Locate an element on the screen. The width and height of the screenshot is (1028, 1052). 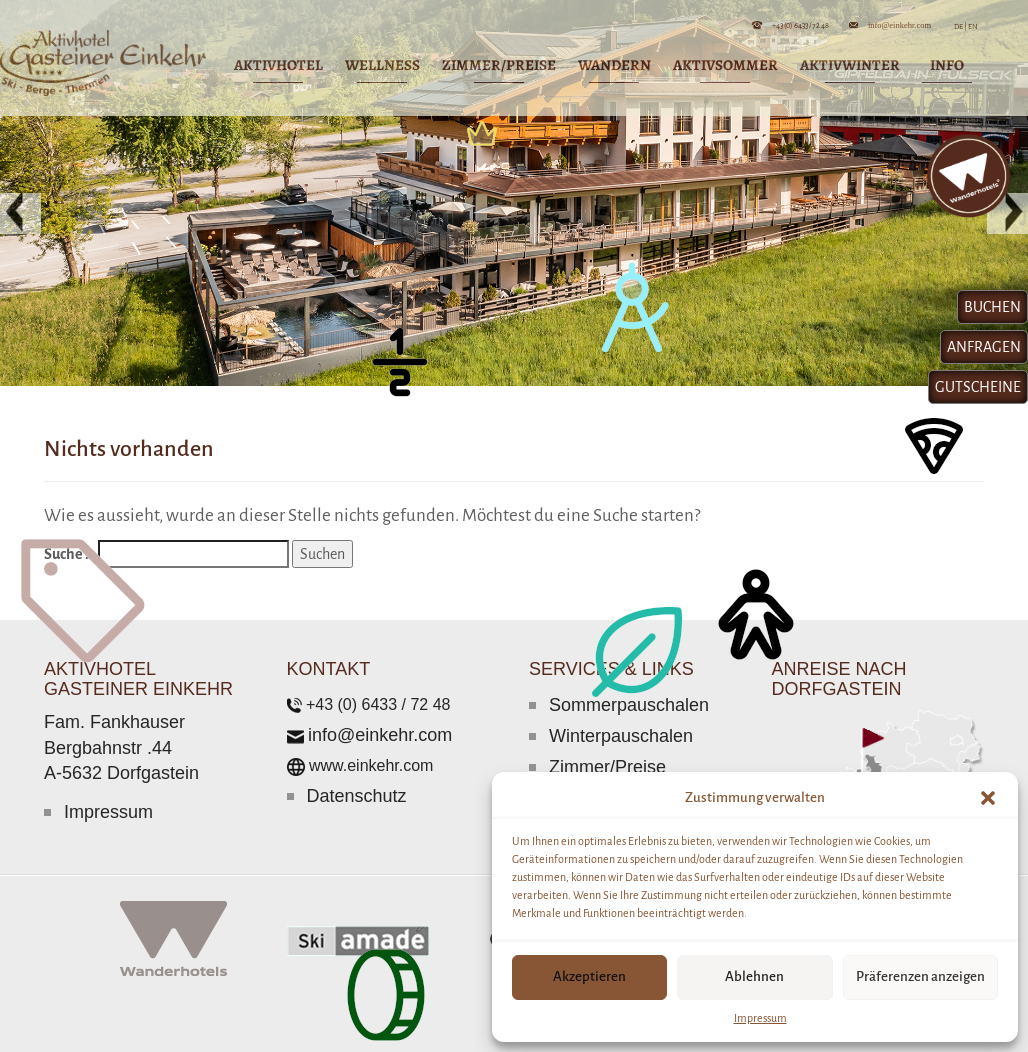
indicates premium or pro membership status is located at coordinates (482, 135).